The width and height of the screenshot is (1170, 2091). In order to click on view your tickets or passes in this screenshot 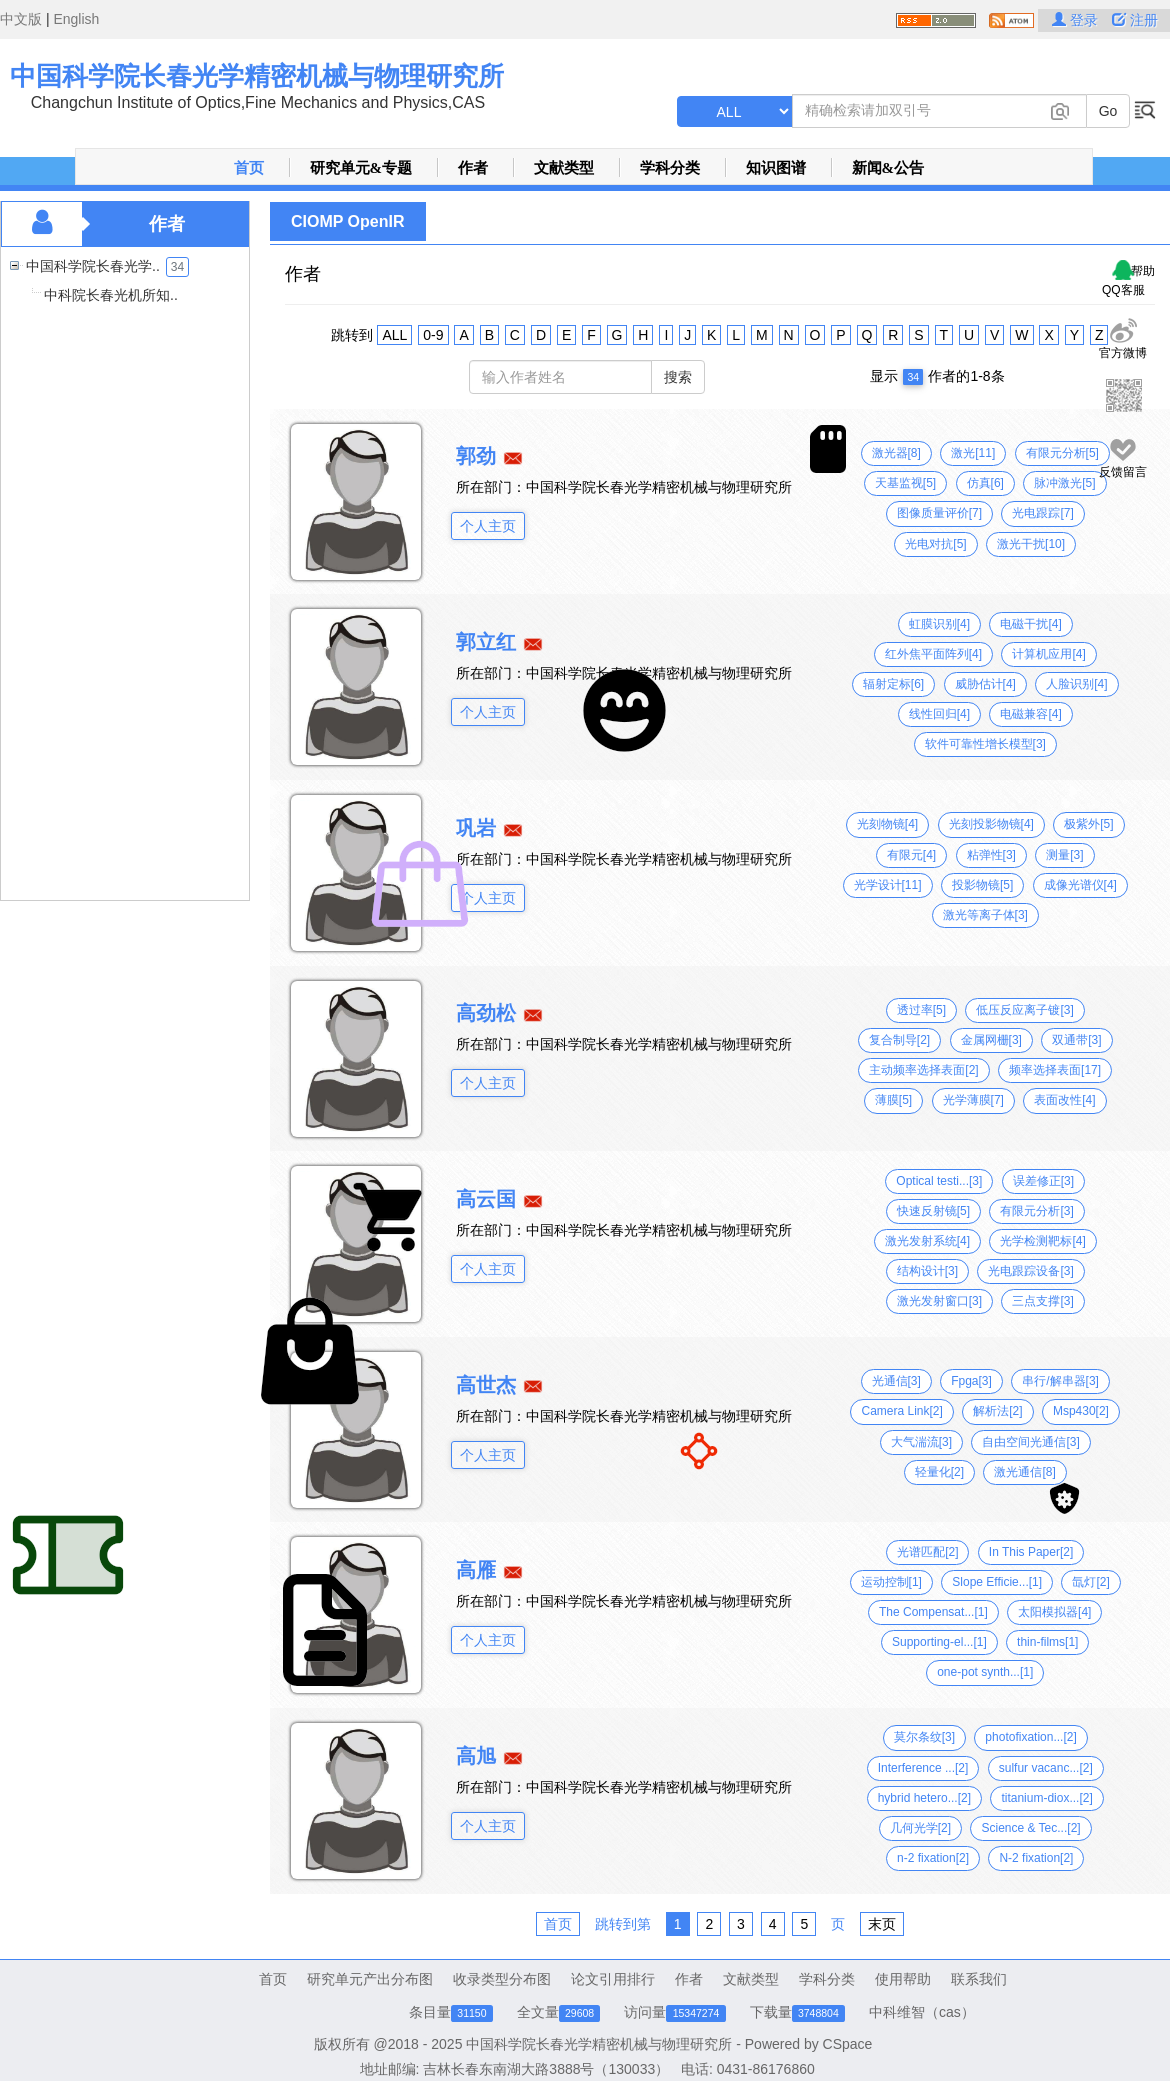, I will do `click(68, 1555)`.